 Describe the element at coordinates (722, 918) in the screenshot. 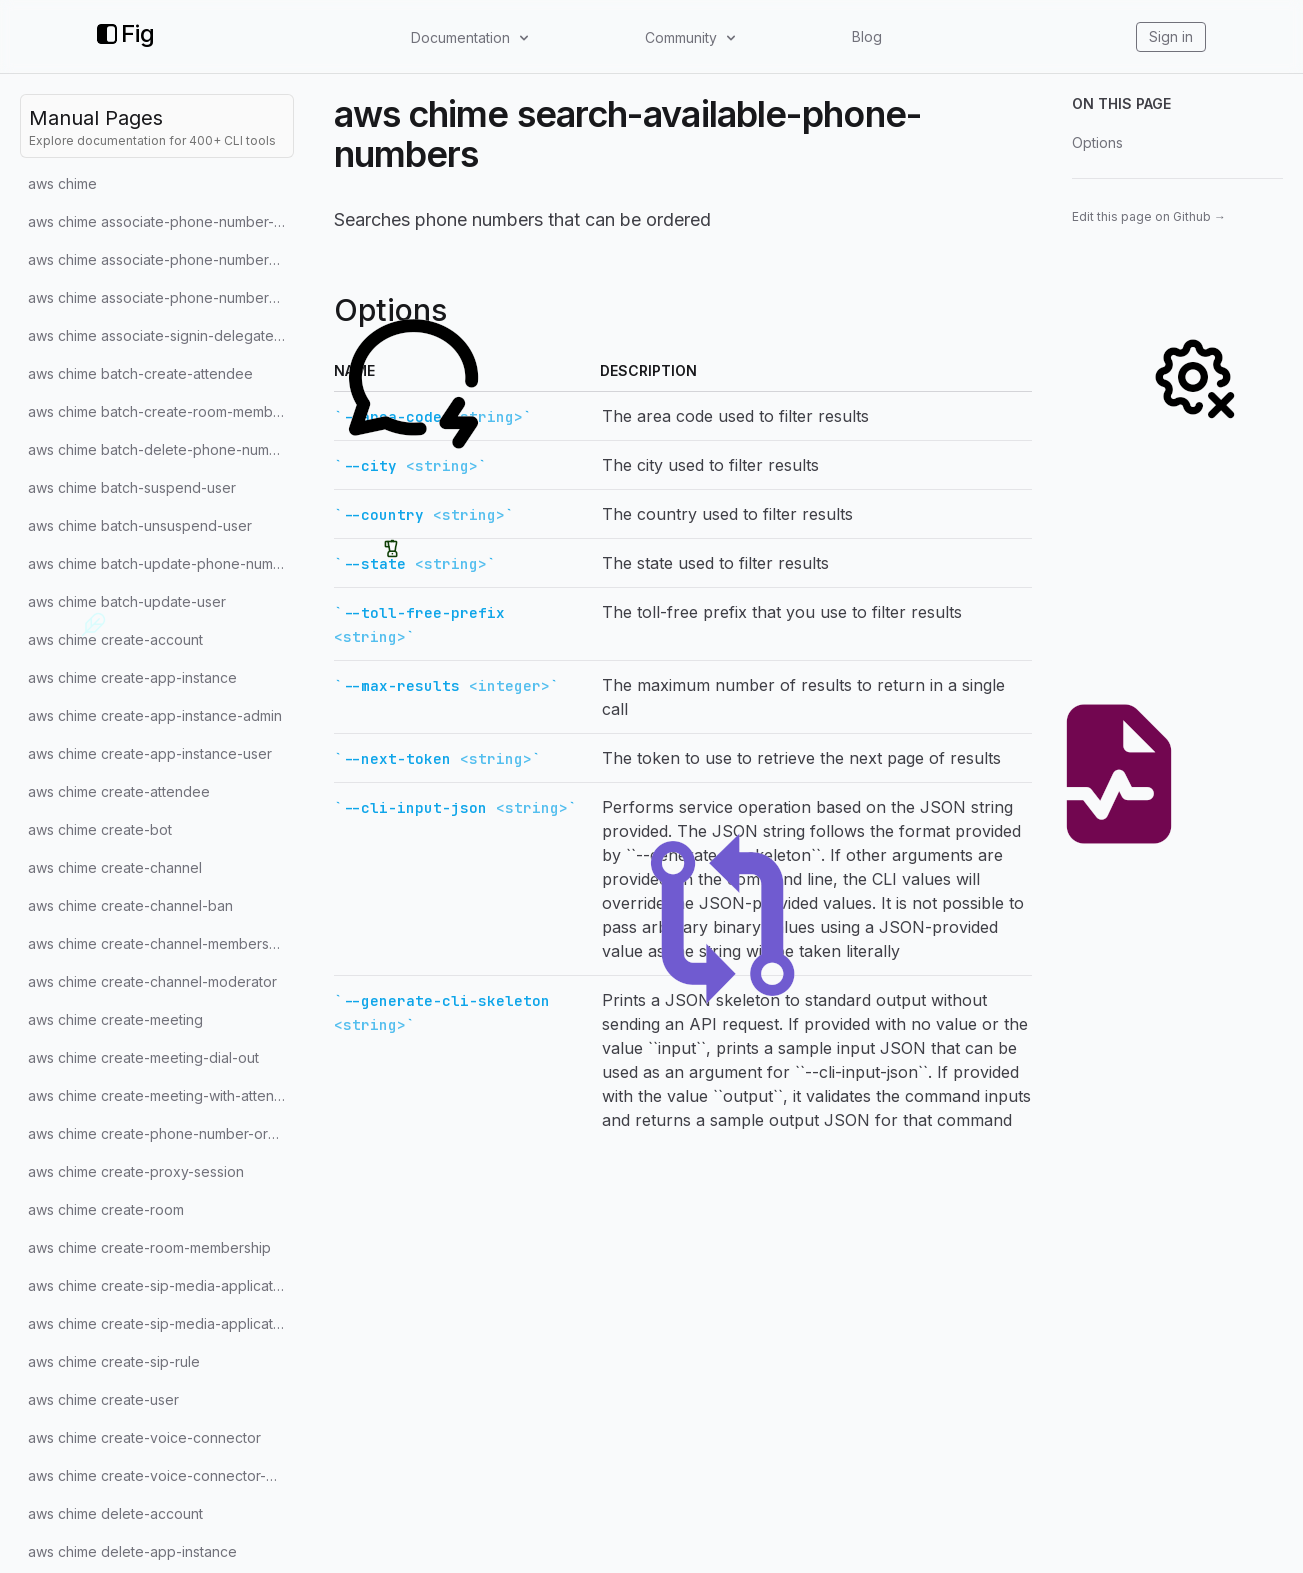

I see `compare branches or commits in version control` at that location.